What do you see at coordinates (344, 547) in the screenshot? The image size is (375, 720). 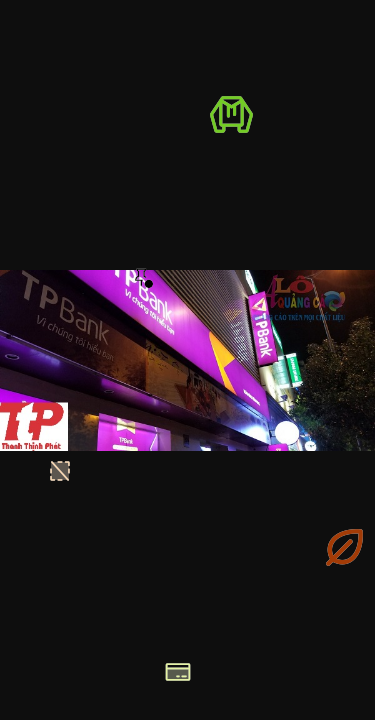 I see `indicates eco-friendly or sustainable option` at bounding box center [344, 547].